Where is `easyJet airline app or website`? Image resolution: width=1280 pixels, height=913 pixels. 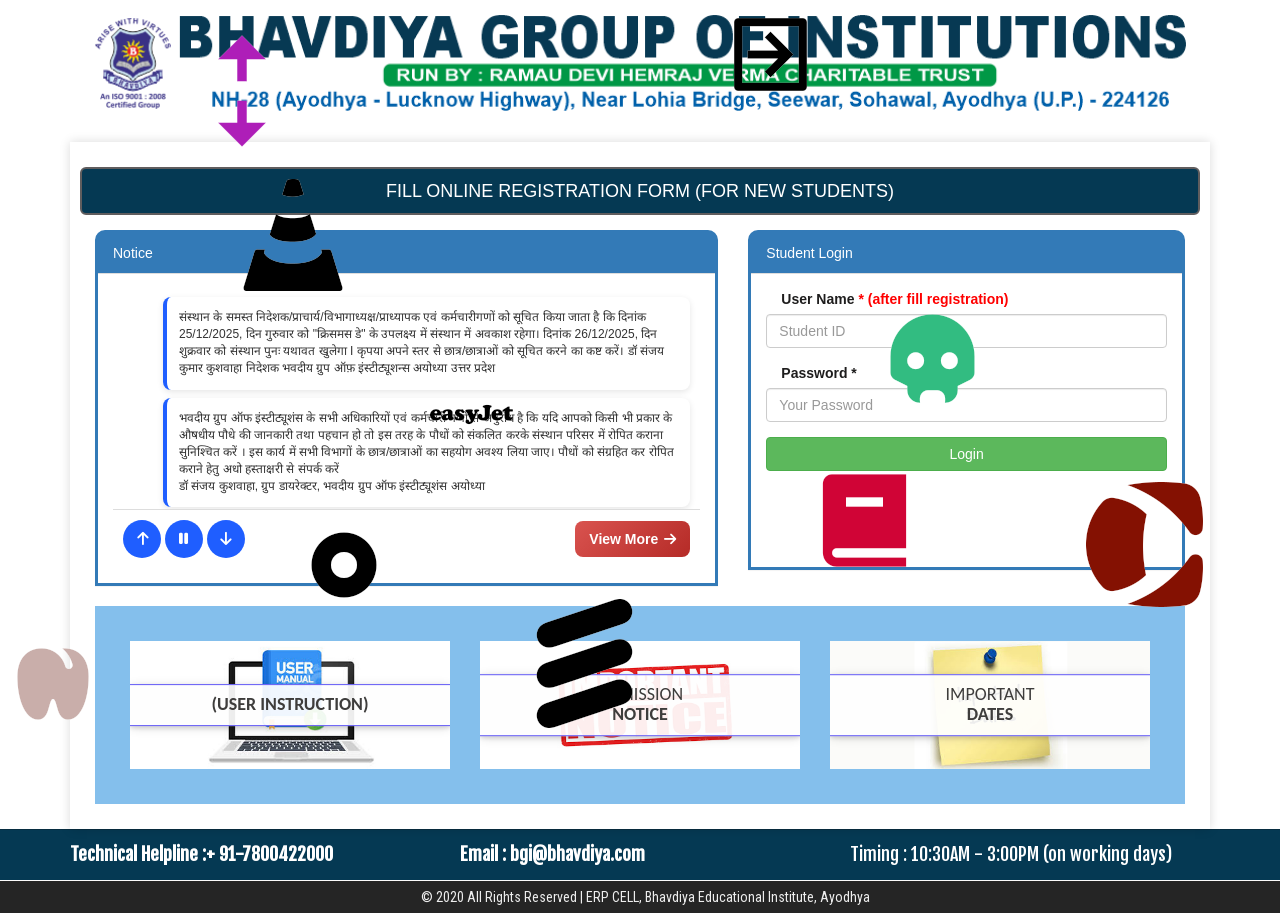 easyJet airline app or website is located at coordinates (471, 414).